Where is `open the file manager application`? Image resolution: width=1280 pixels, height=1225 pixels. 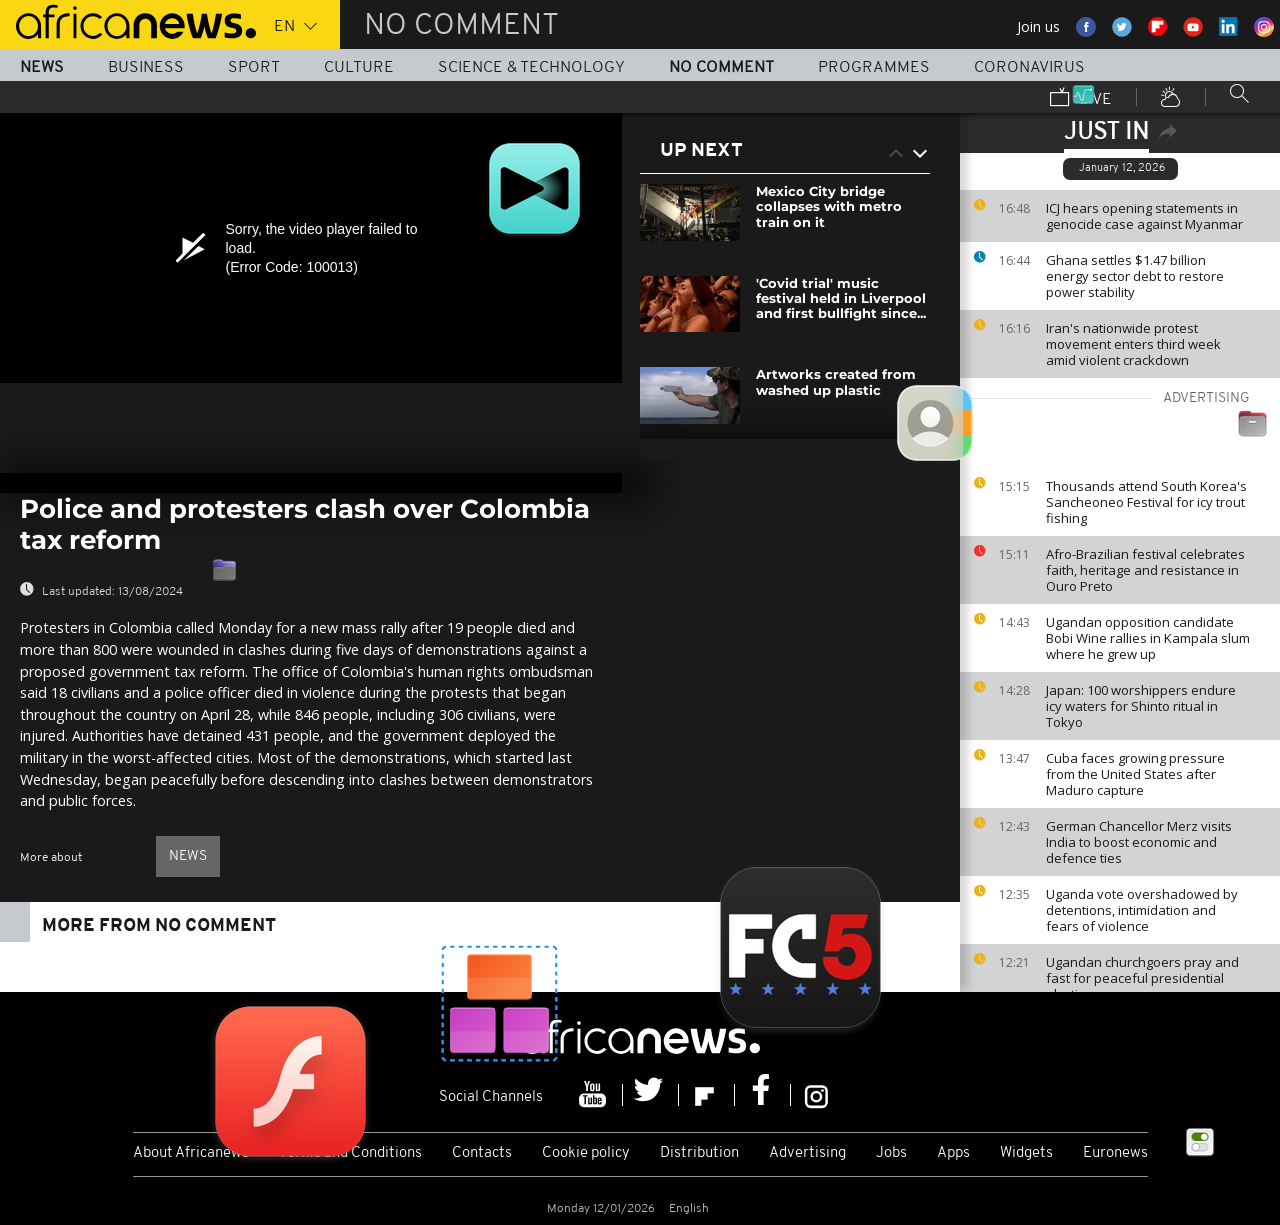
open the file manager application is located at coordinates (1252, 423).